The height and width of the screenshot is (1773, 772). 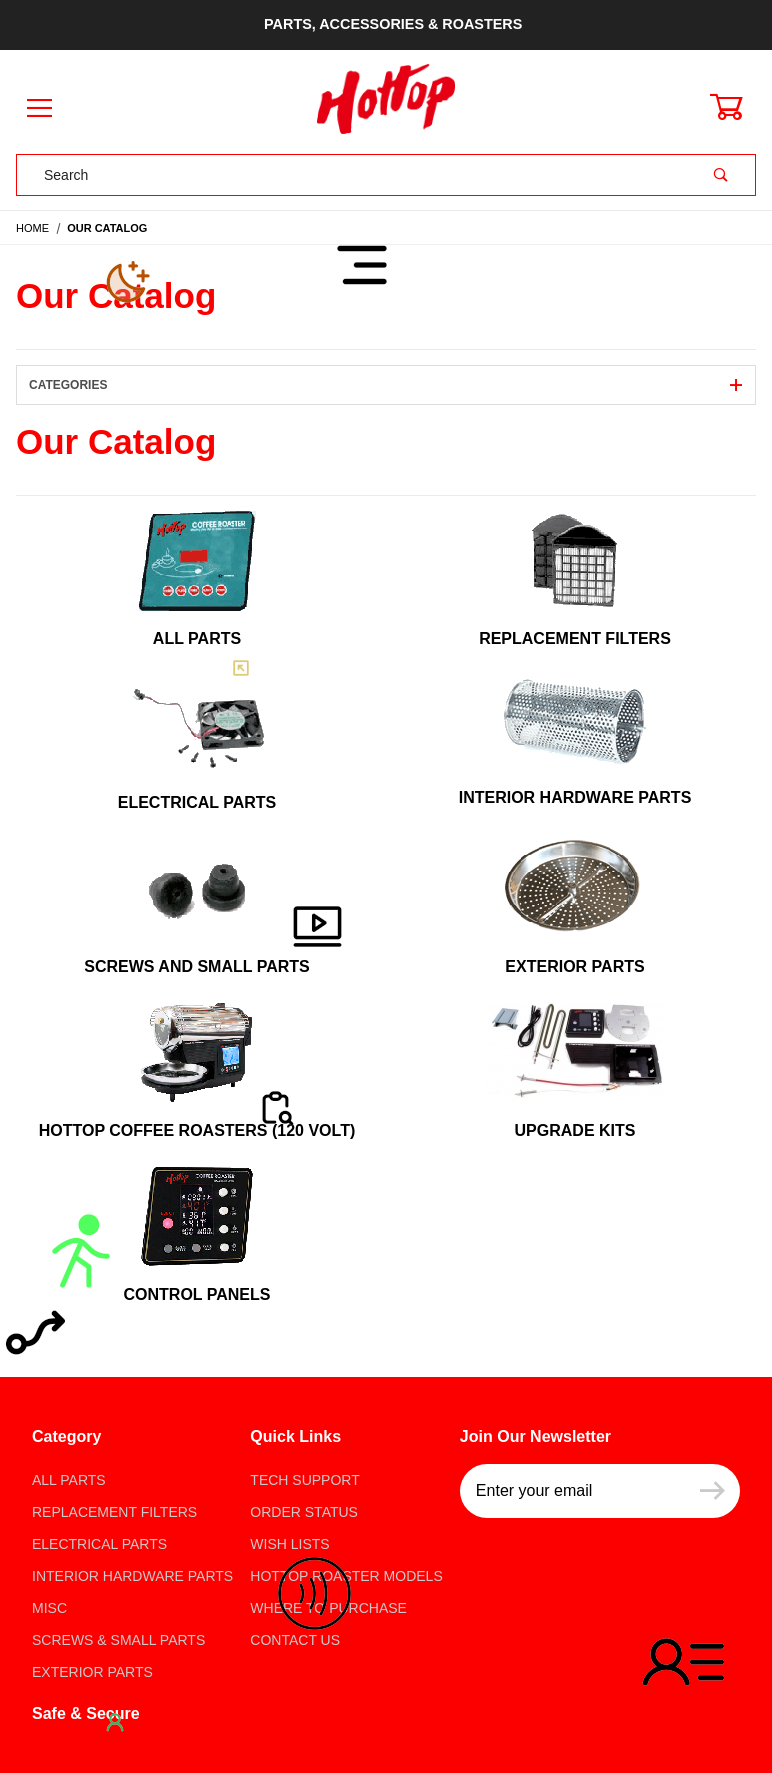 I want to click on switch to walking directions, so click(x=81, y=1251).